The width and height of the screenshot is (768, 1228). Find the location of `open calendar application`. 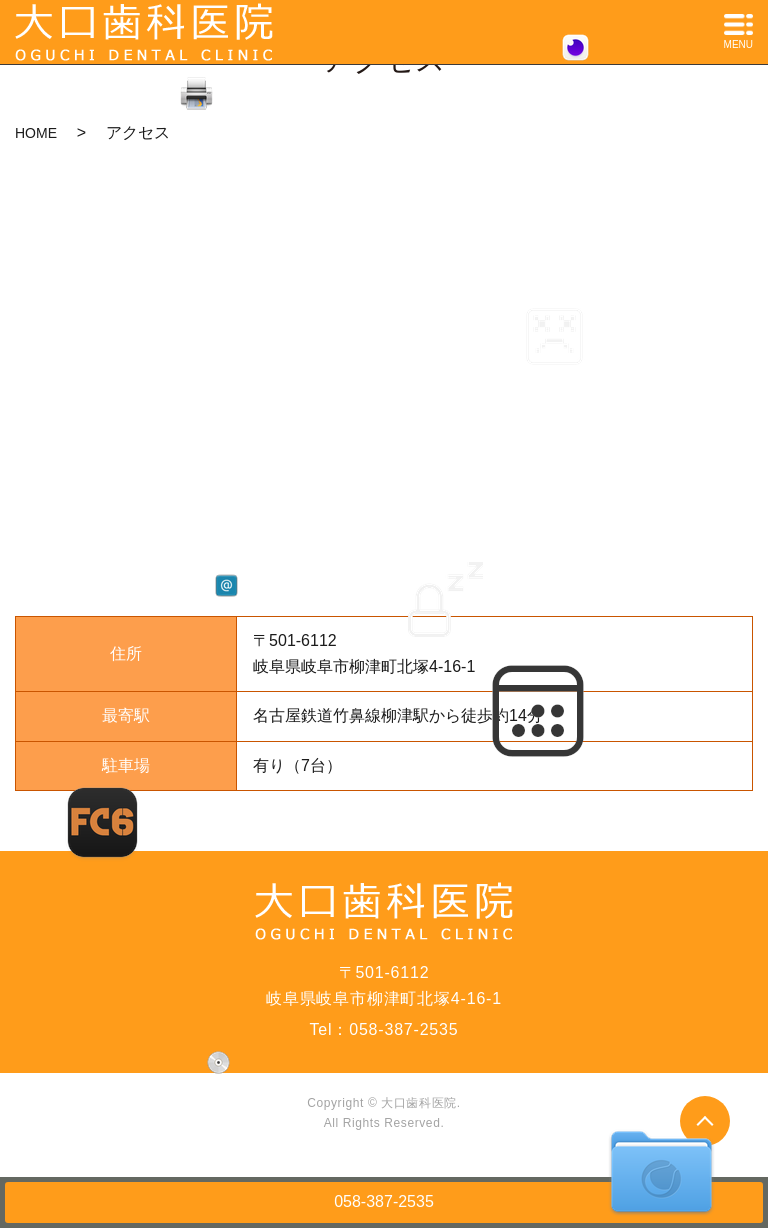

open calendar application is located at coordinates (538, 711).